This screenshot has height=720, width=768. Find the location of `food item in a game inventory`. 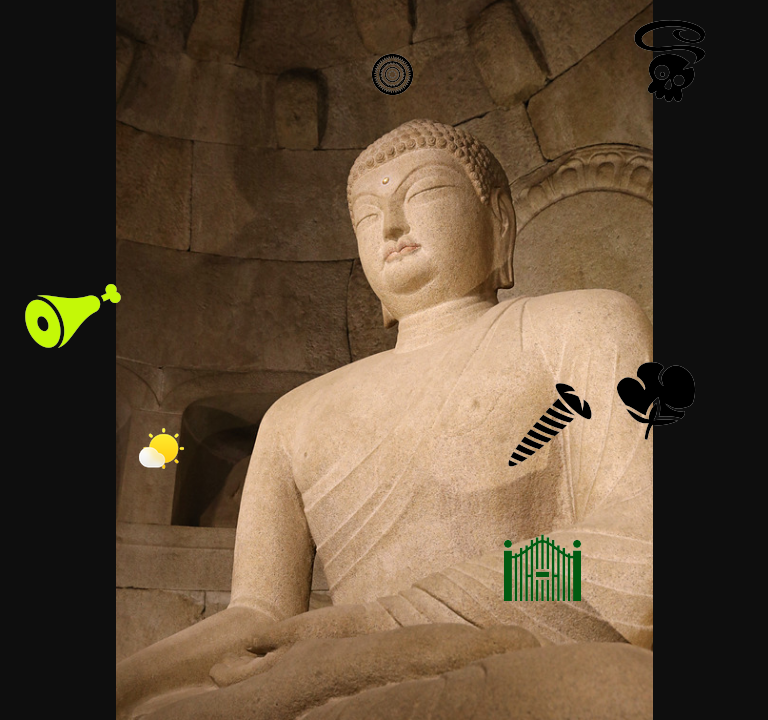

food item in a game inventory is located at coordinates (73, 316).